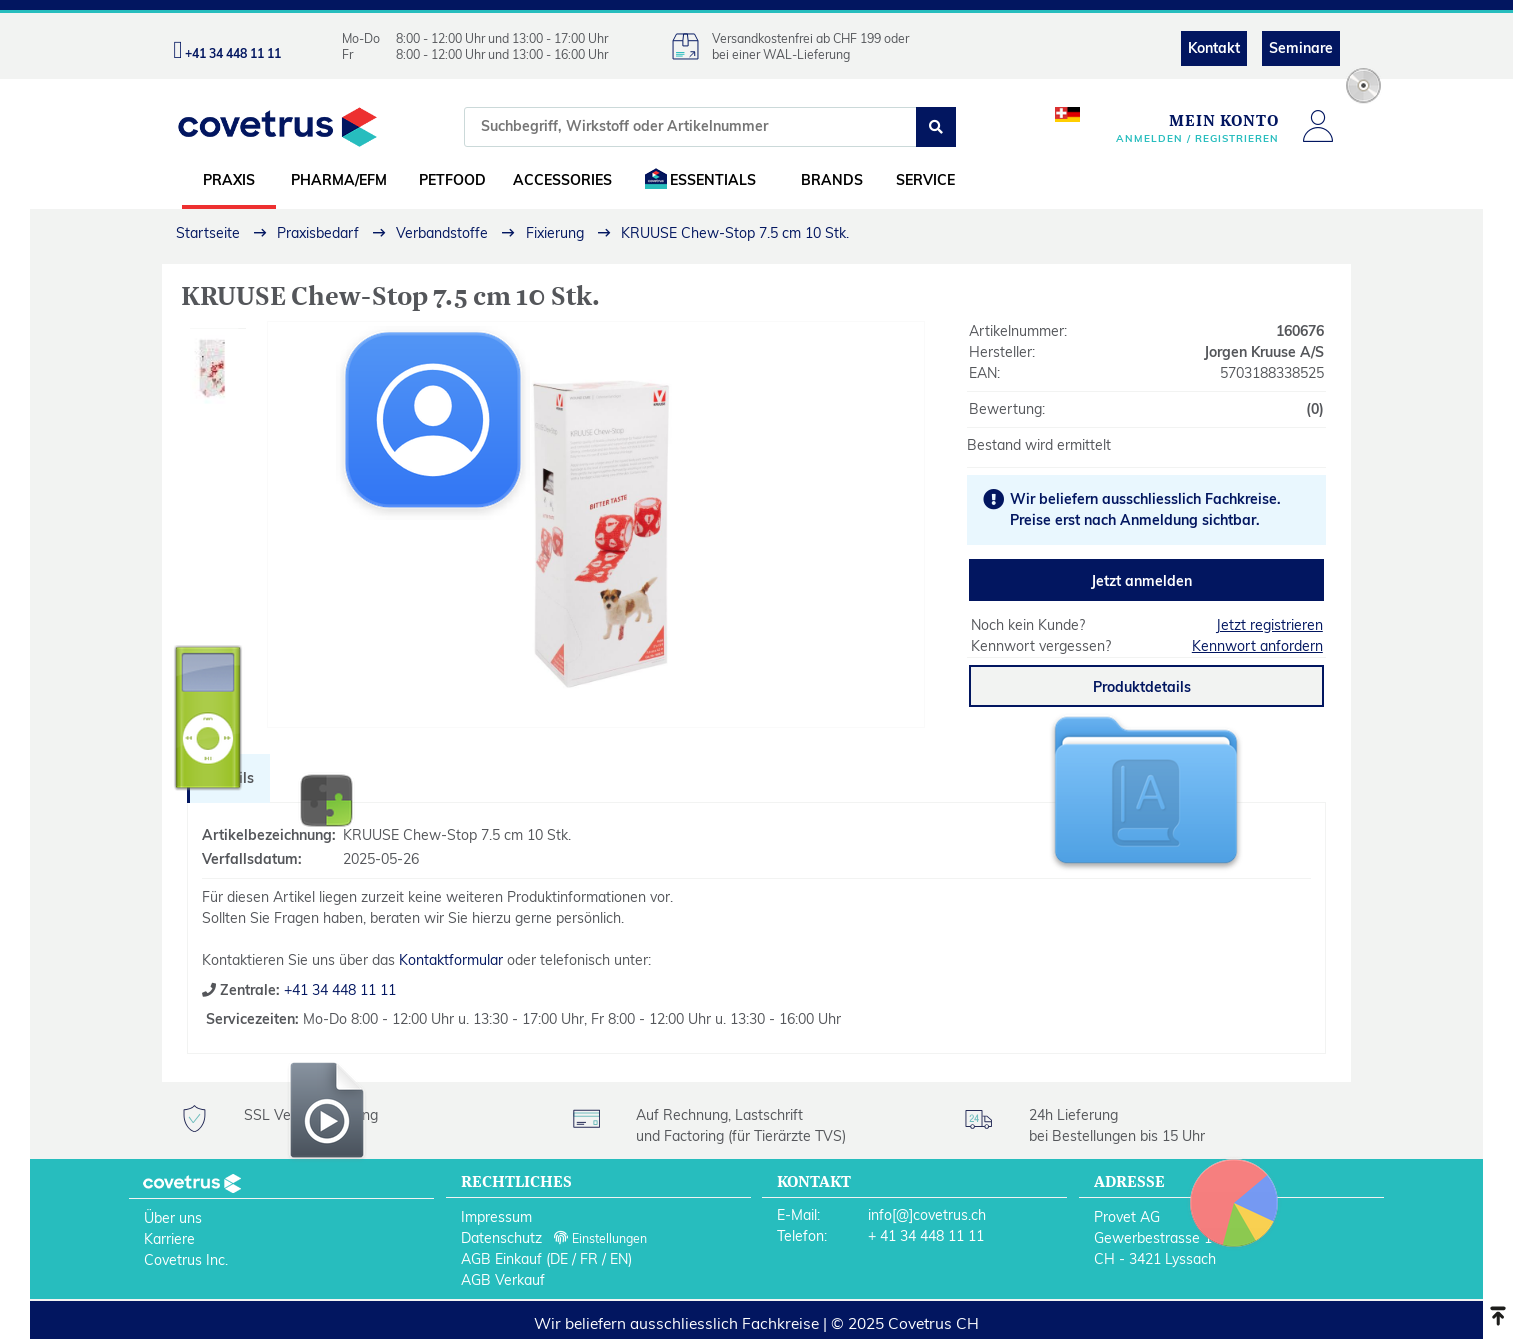  Describe the element at coordinates (208, 718) in the screenshot. I see `iPod nano device in green color` at that location.